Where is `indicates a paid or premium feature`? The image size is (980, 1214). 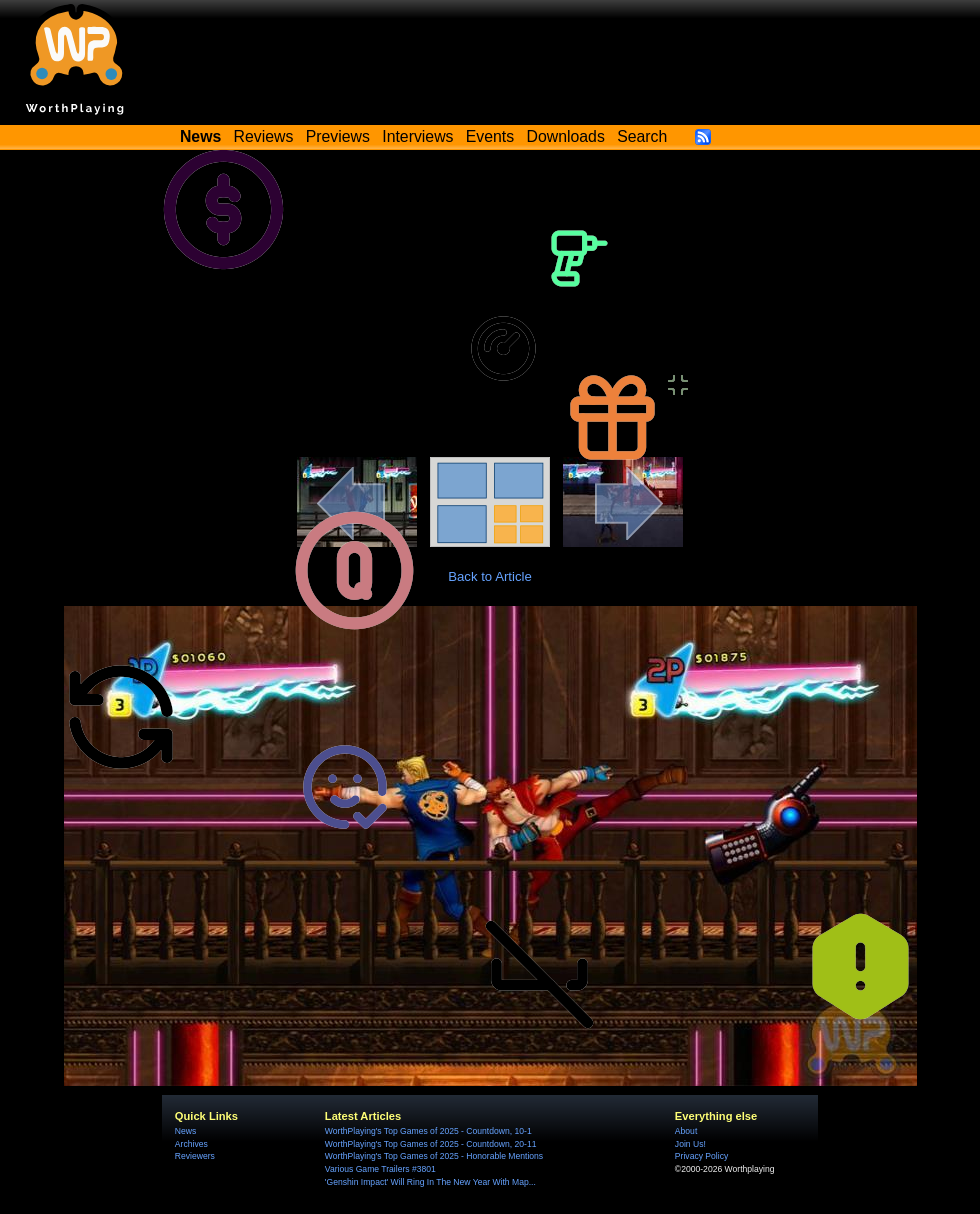
indicates a paid or premium feature is located at coordinates (223, 209).